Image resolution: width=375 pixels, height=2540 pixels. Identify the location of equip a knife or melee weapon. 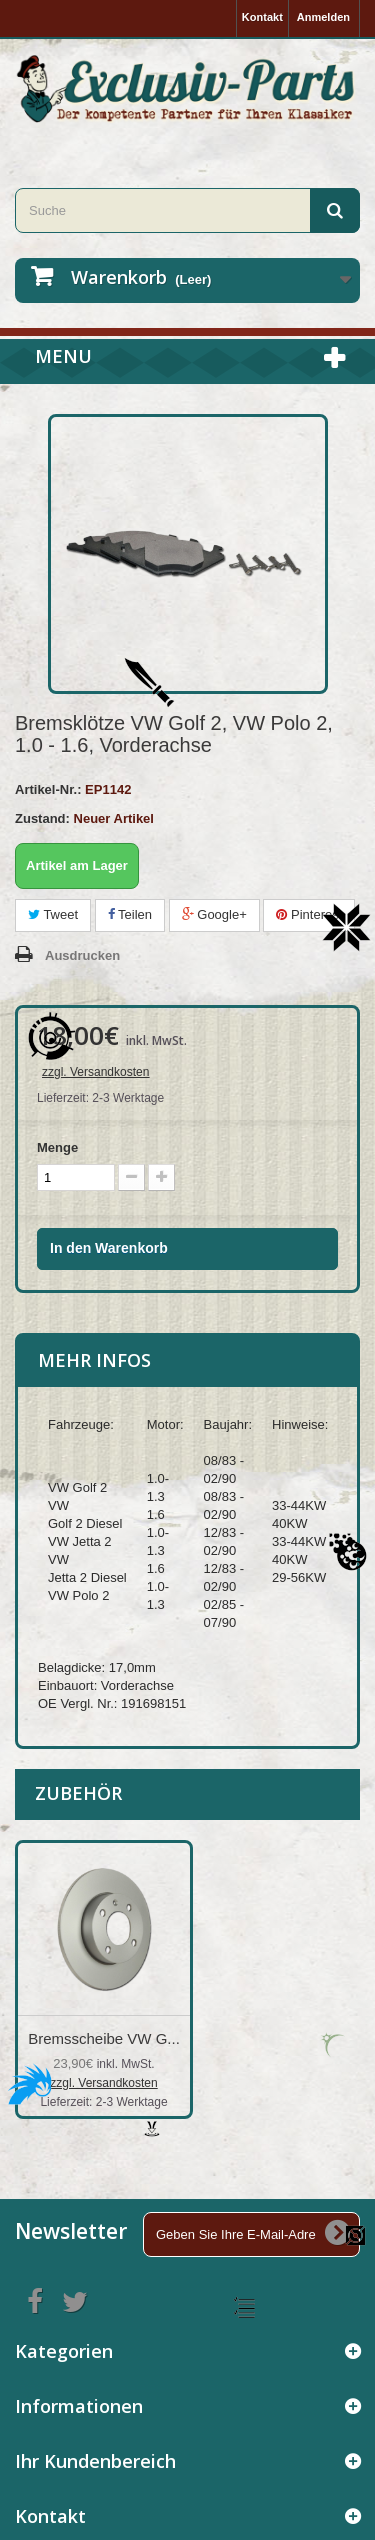
(149, 682).